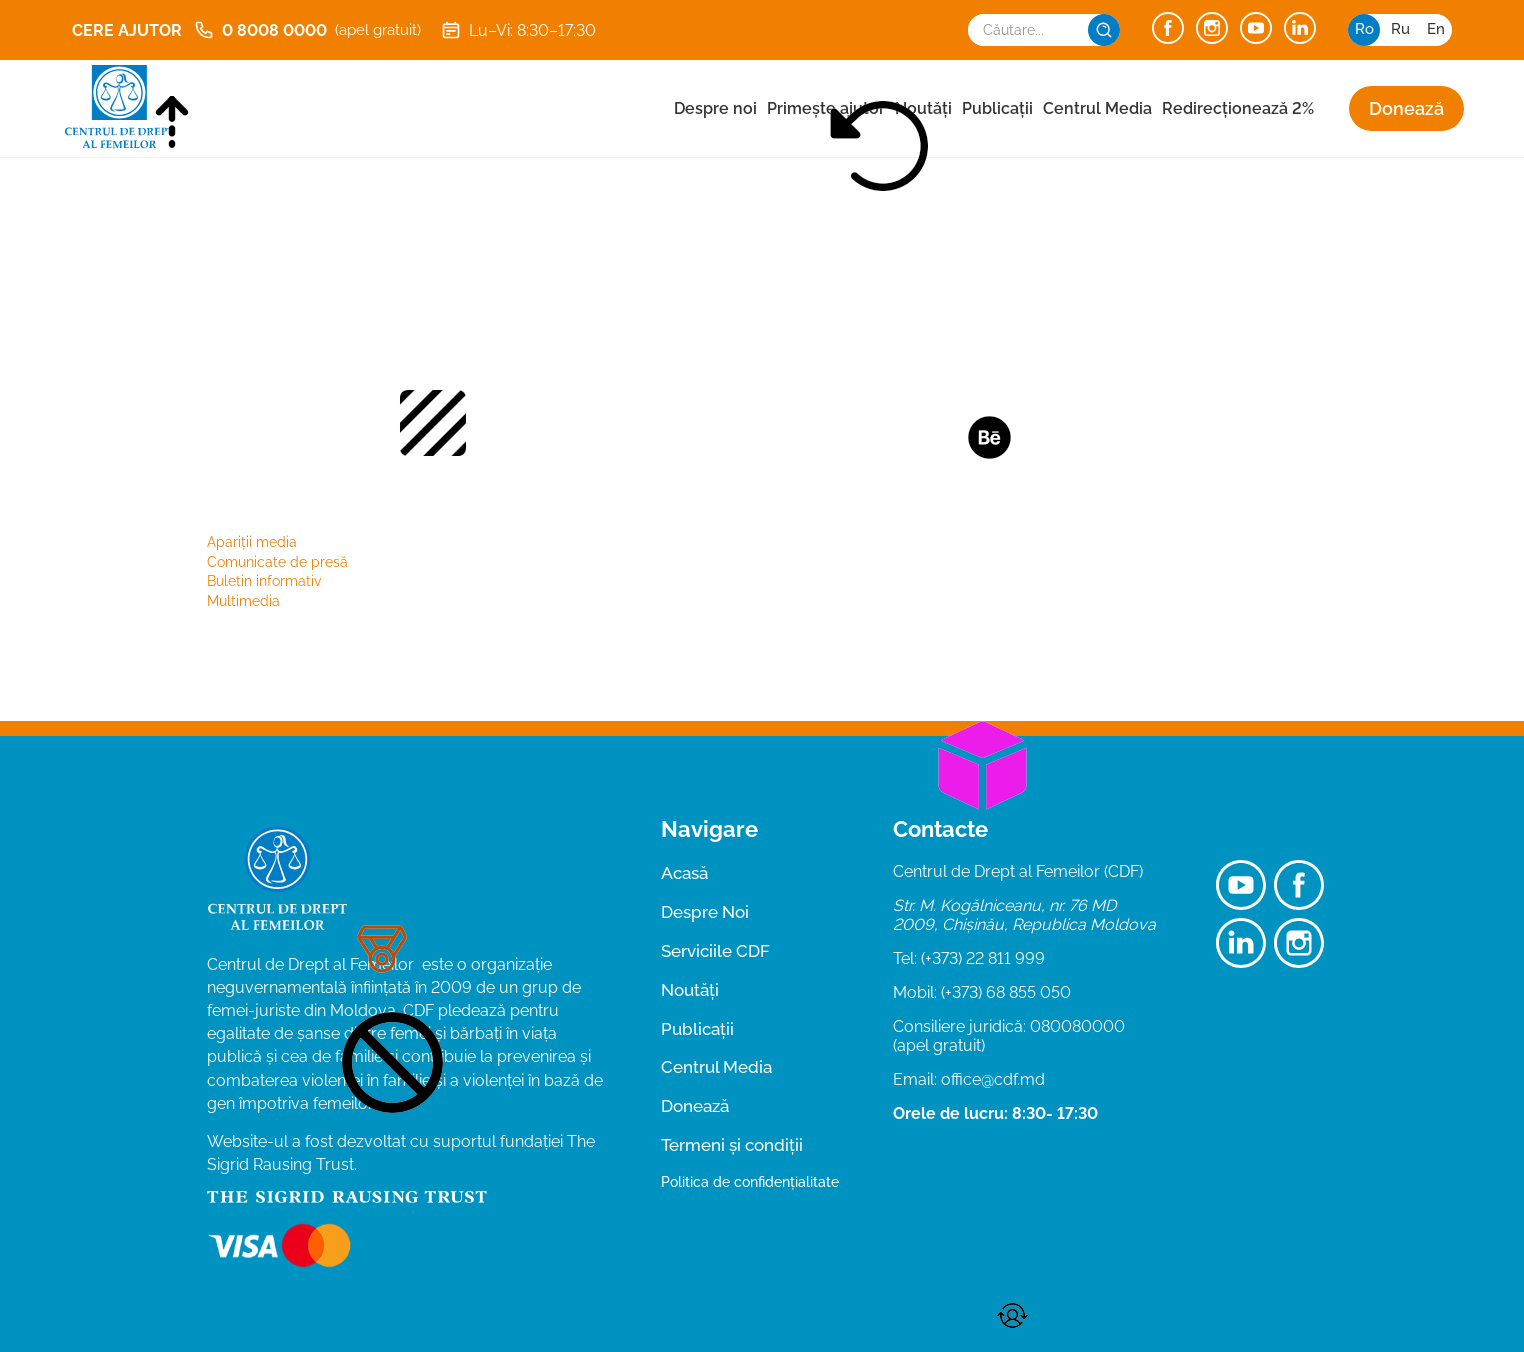  I want to click on view 3D model or object, so click(982, 765).